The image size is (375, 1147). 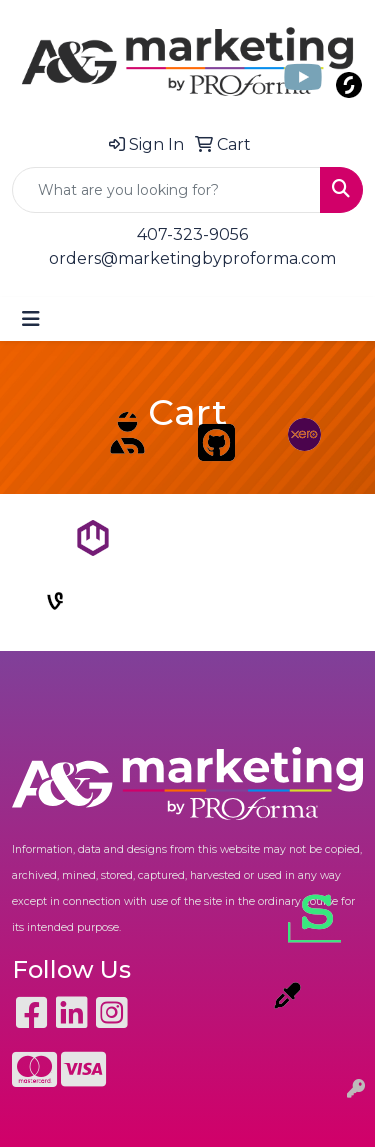 I want to click on view project on github, so click(x=216, y=442).